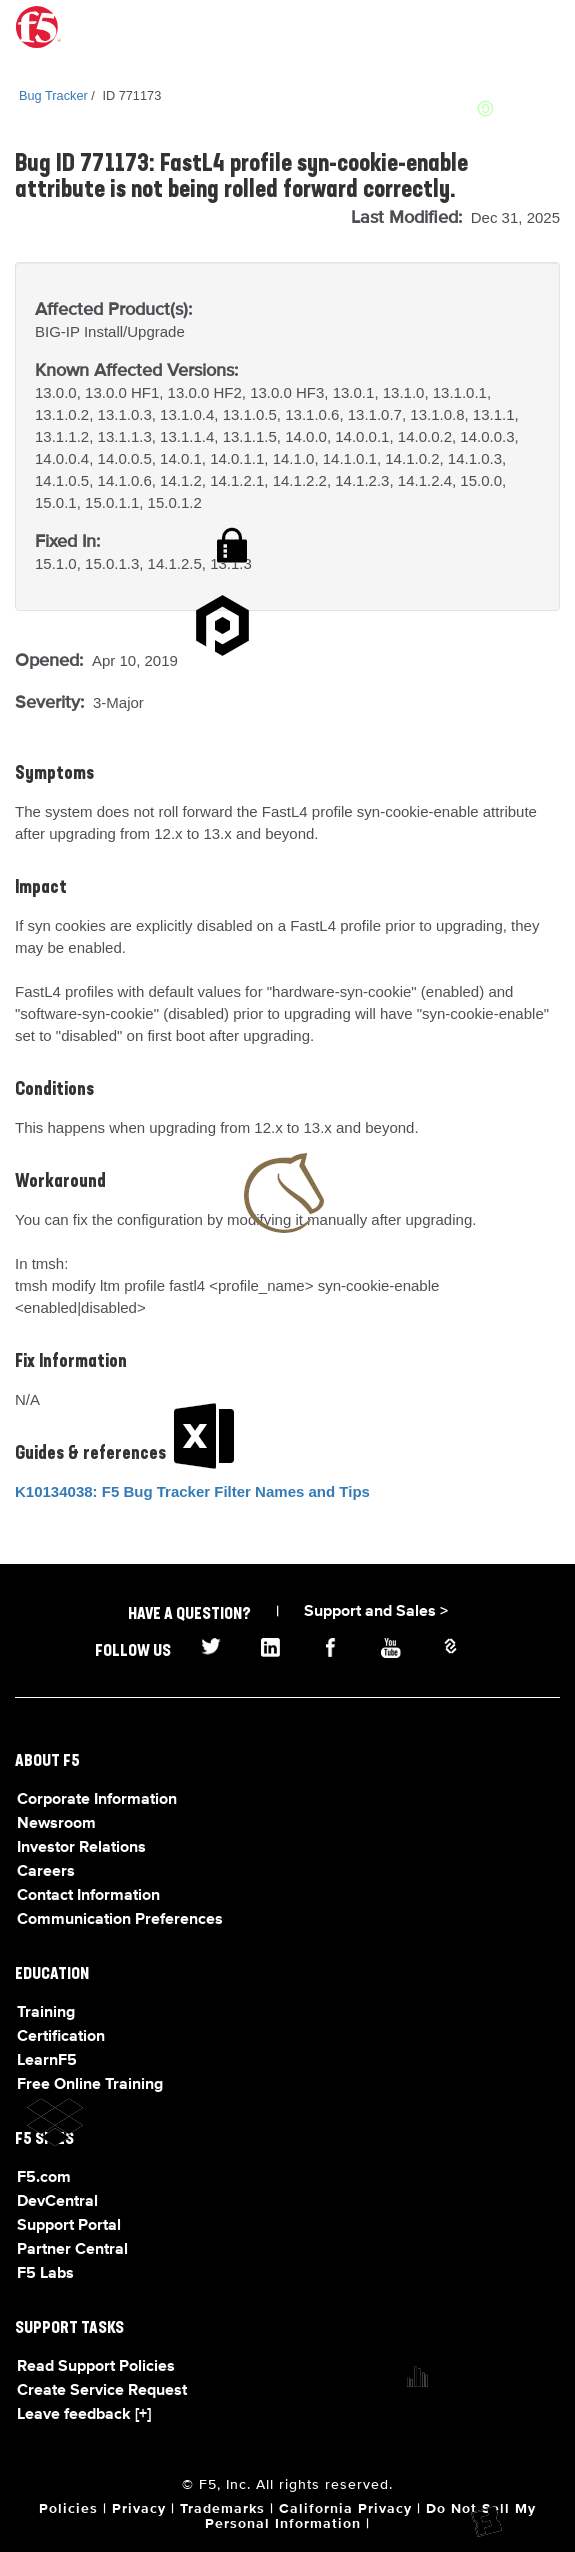 Image resolution: width=575 pixels, height=2552 pixels. What do you see at coordinates (222, 625) in the screenshot?
I see `visit the PyUp security service website` at bounding box center [222, 625].